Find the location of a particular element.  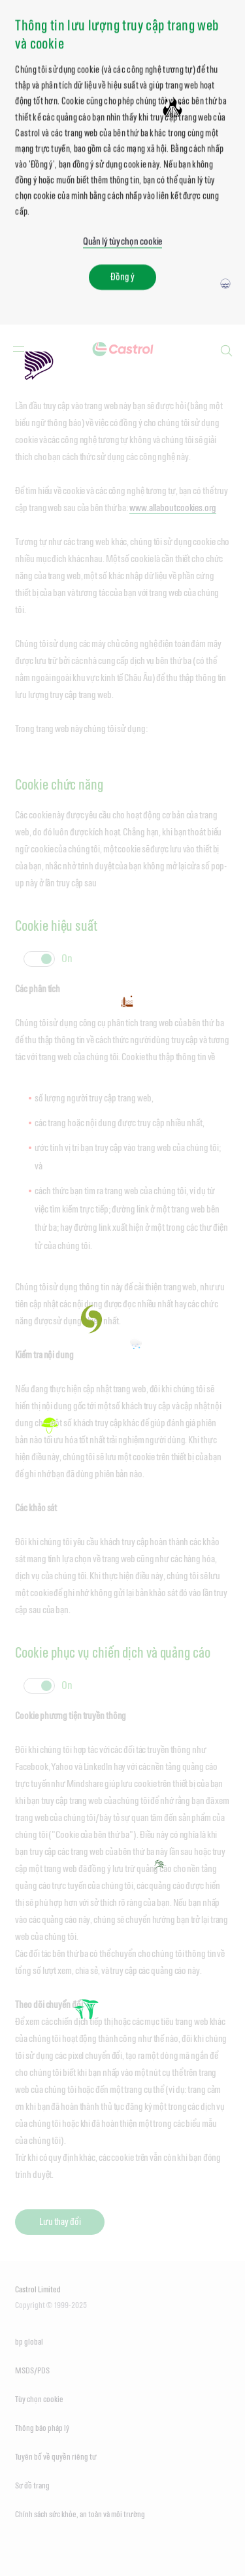

activate wave attack ability is located at coordinates (39, 365).